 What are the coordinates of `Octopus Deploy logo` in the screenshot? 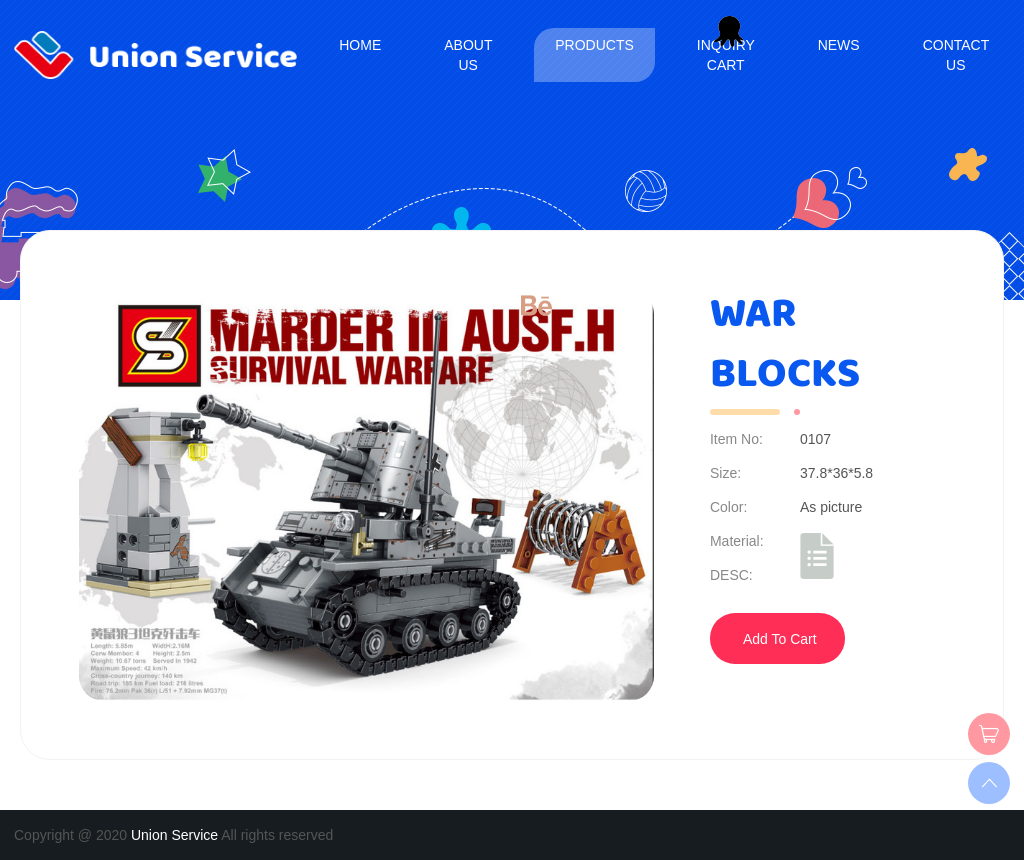 It's located at (728, 31).